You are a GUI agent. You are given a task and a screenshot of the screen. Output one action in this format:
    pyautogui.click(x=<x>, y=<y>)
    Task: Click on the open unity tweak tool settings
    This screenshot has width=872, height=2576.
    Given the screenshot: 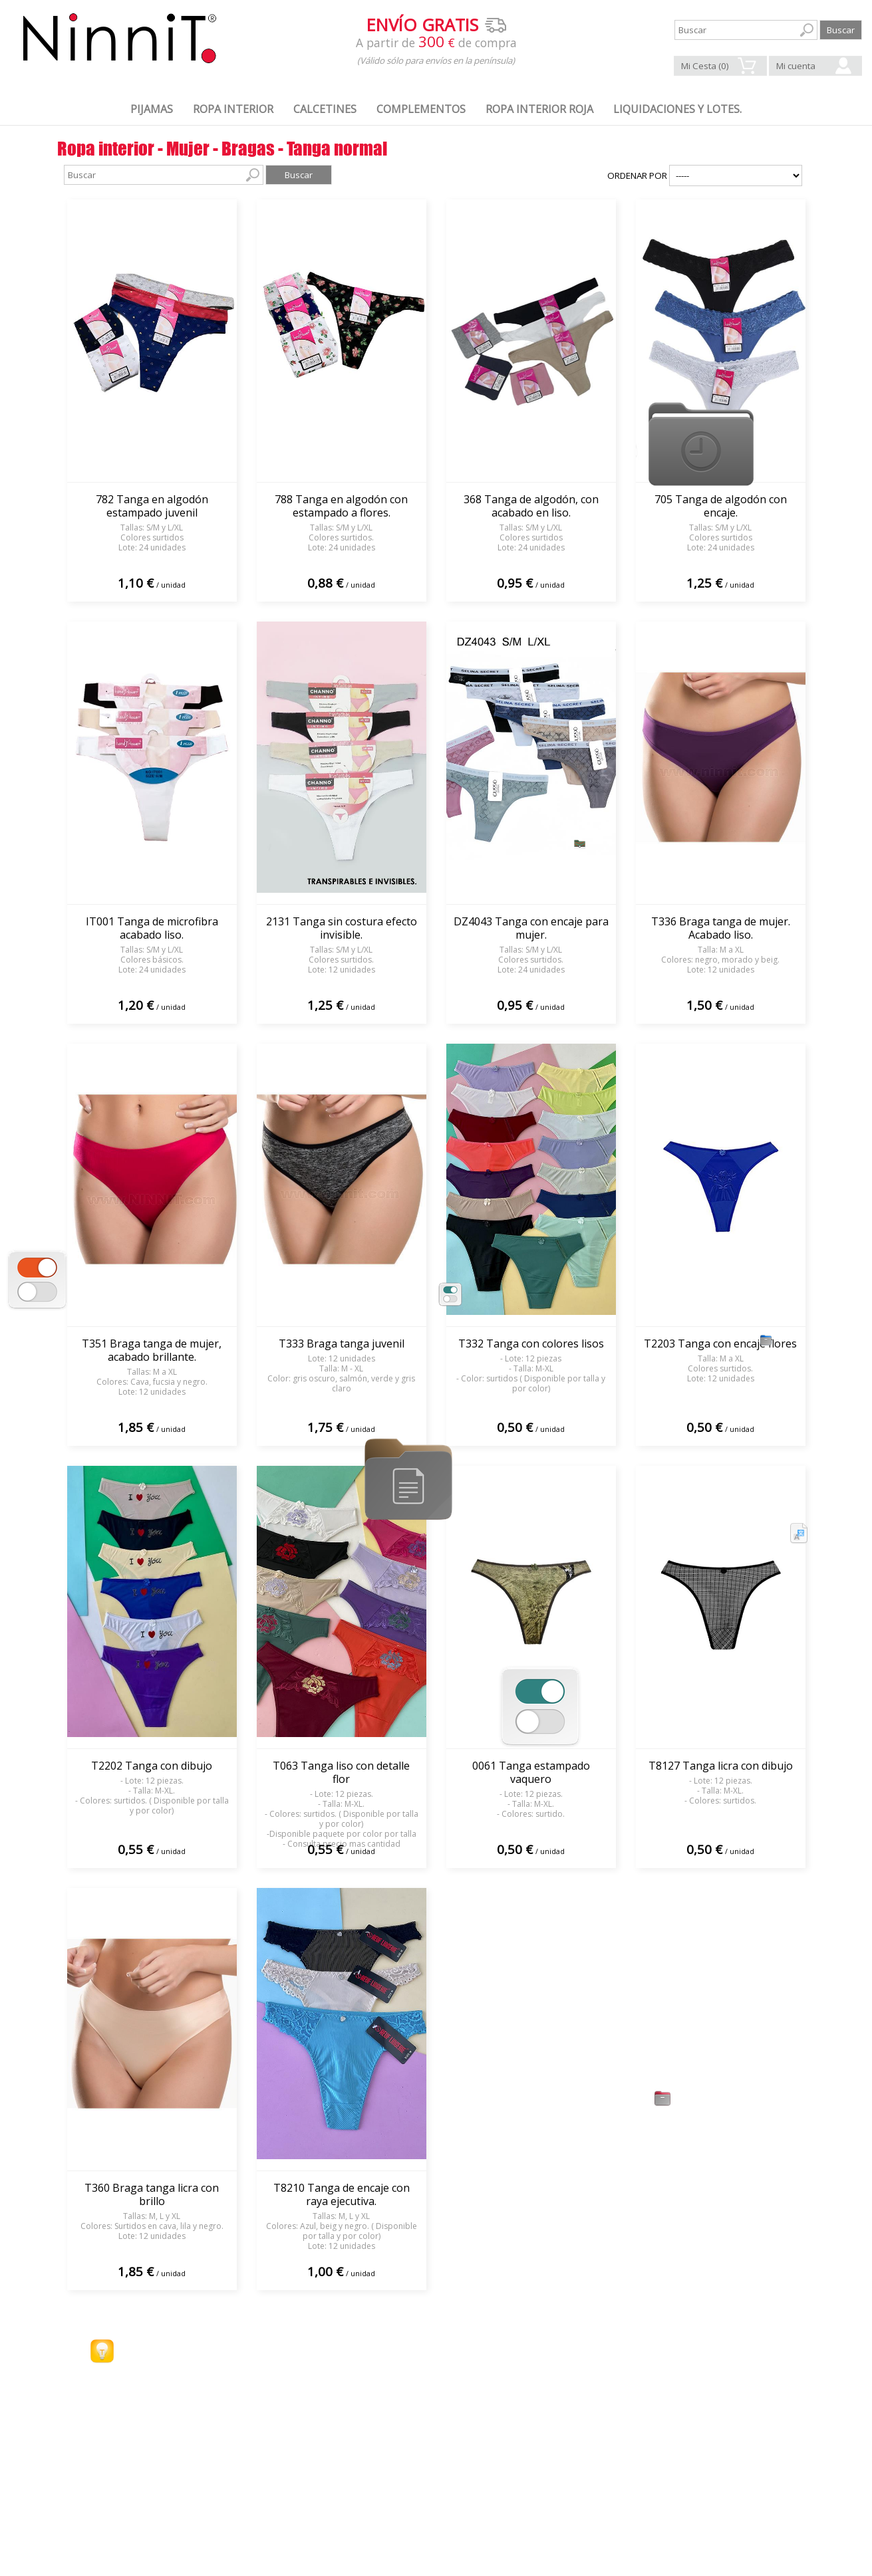 What is the action you would take?
    pyautogui.click(x=37, y=1280)
    